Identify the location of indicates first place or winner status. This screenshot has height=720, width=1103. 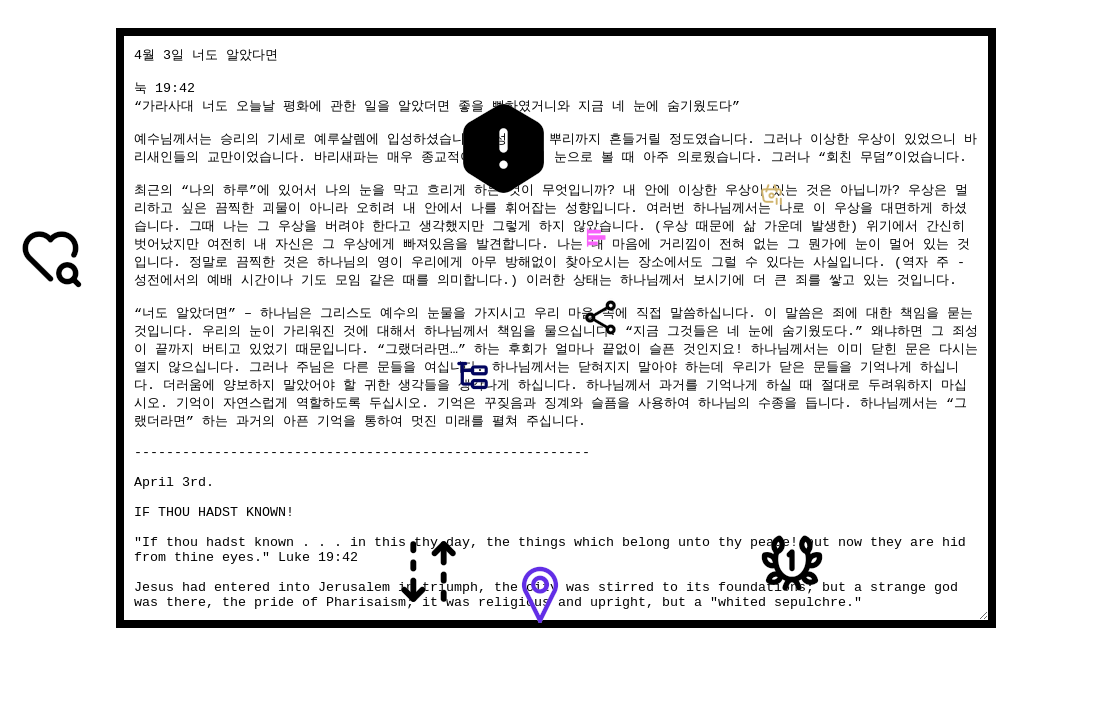
(792, 563).